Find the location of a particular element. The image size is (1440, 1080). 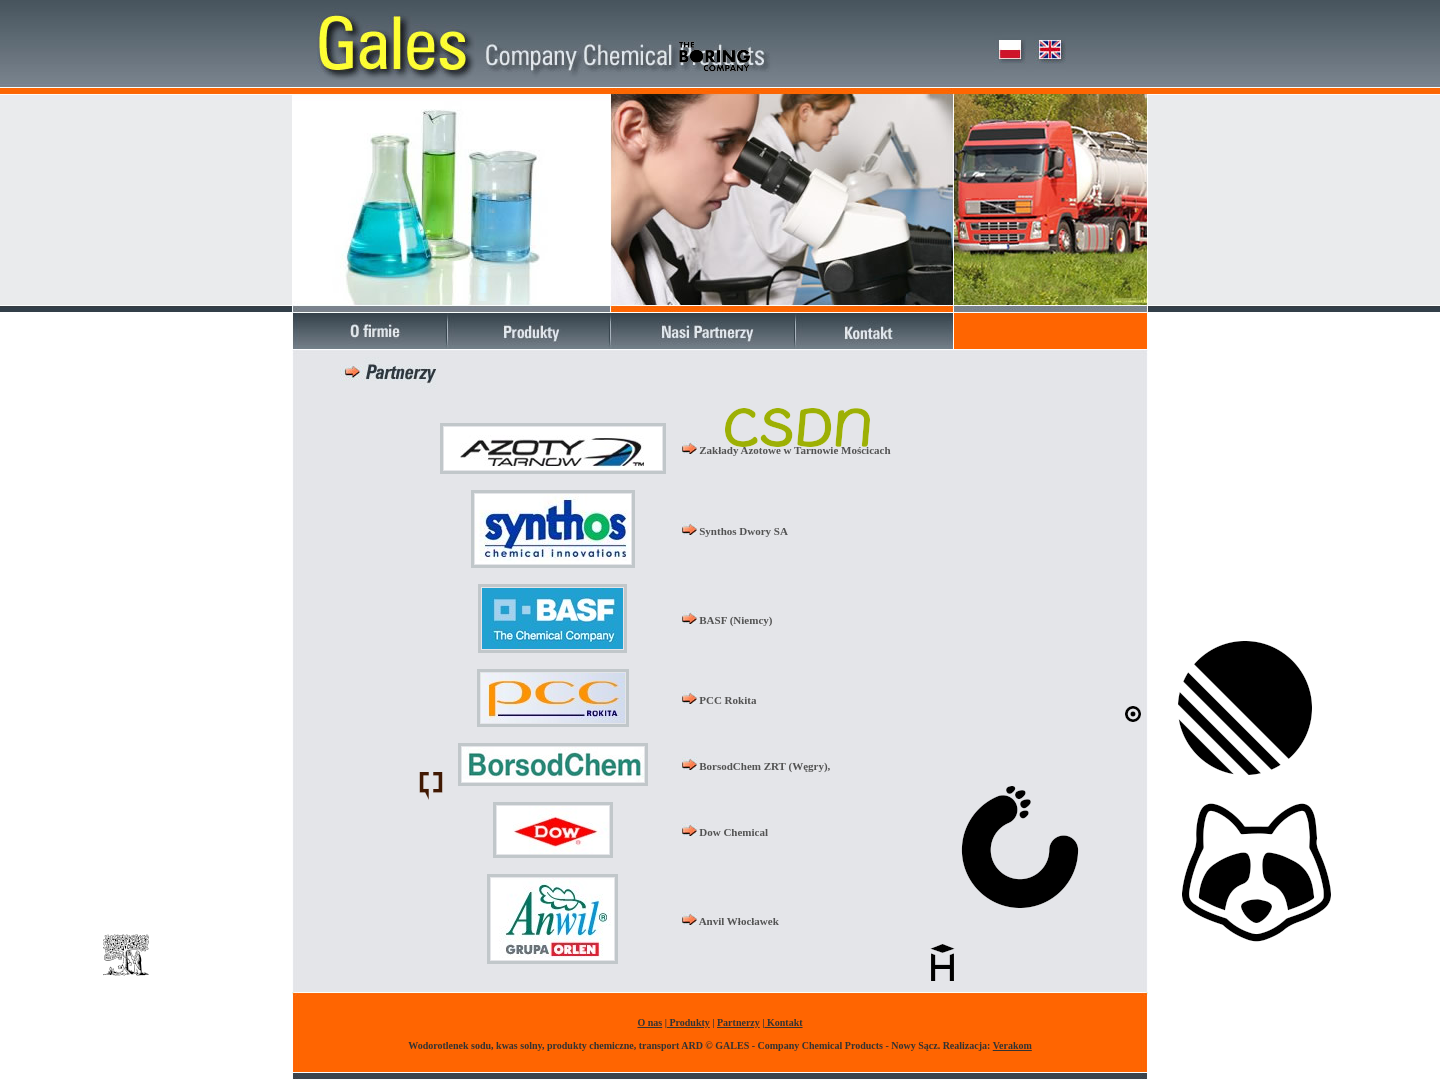

visit CSDN developer community is located at coordinates (797, 427).